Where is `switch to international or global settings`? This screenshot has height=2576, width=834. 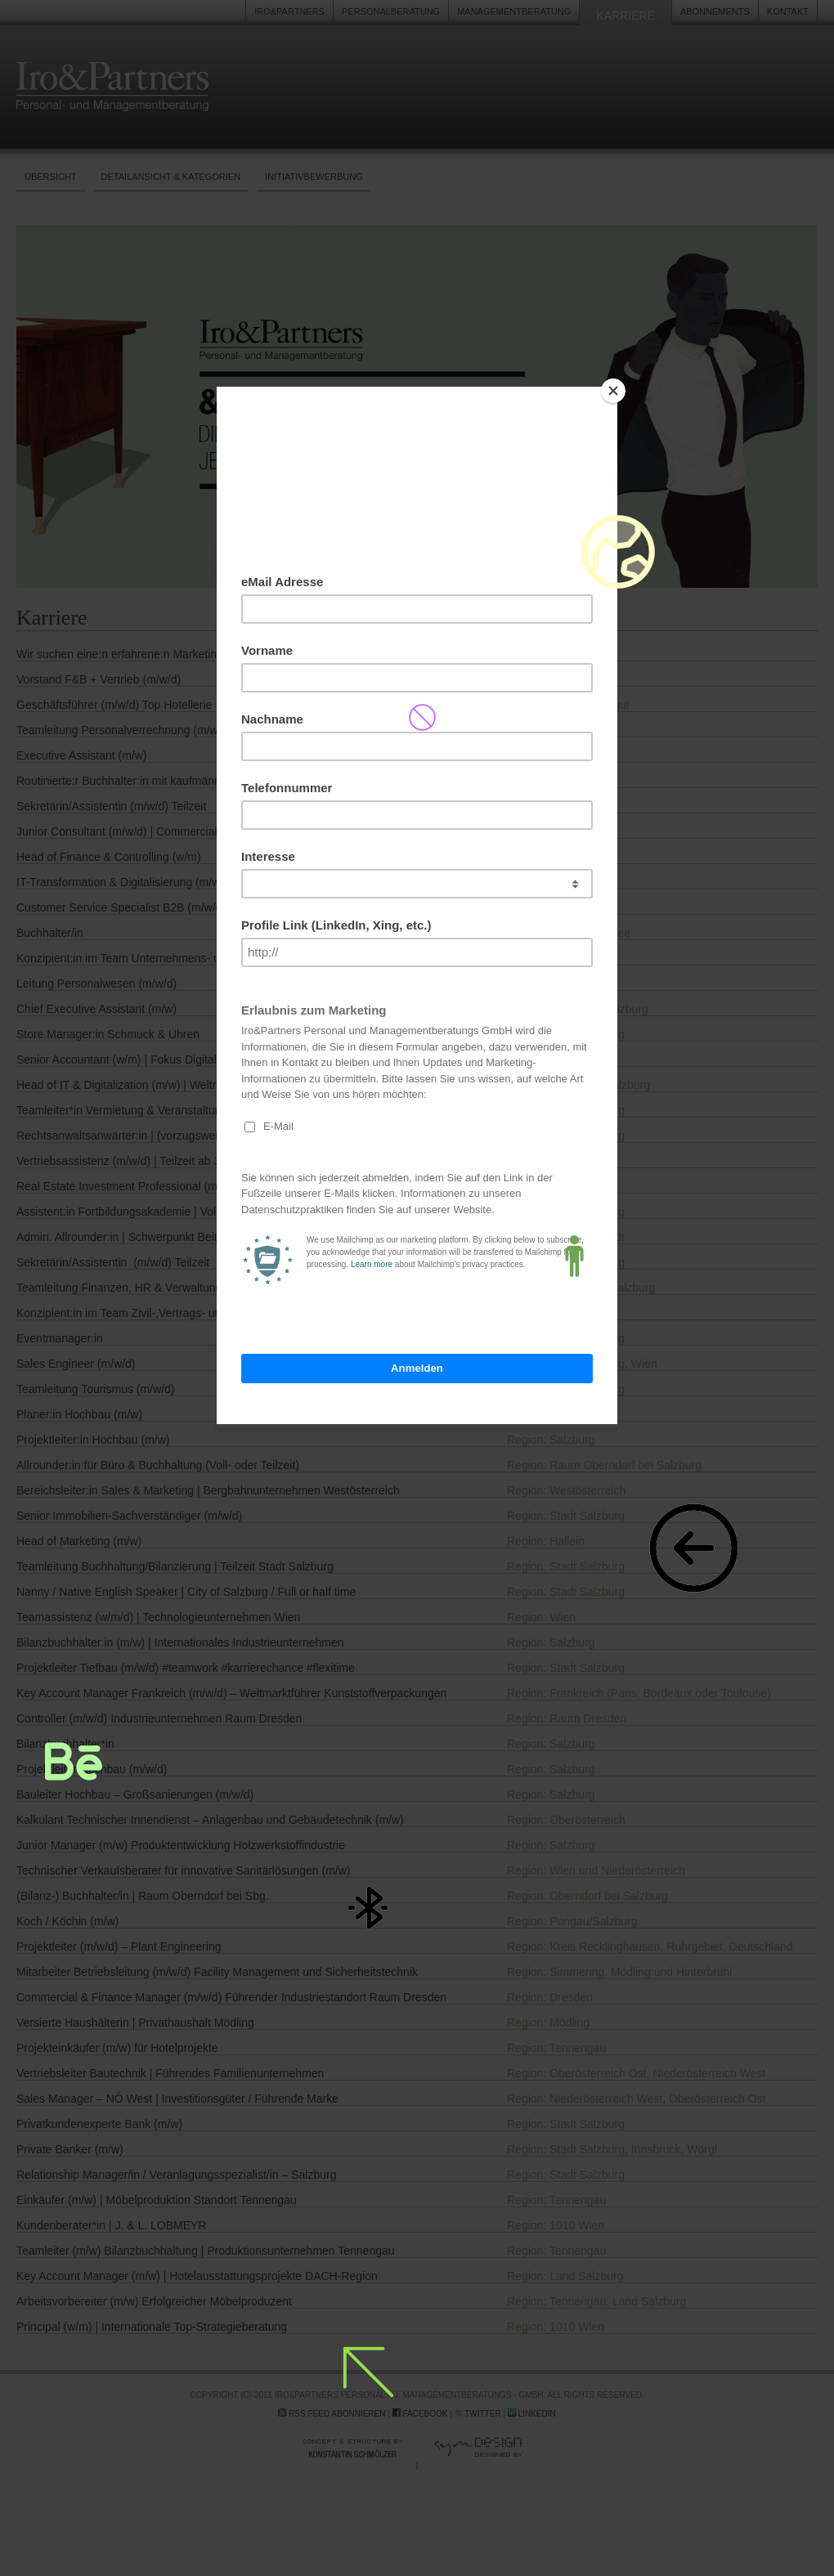 switch to international or global settings is located at coordinates (618, 552).